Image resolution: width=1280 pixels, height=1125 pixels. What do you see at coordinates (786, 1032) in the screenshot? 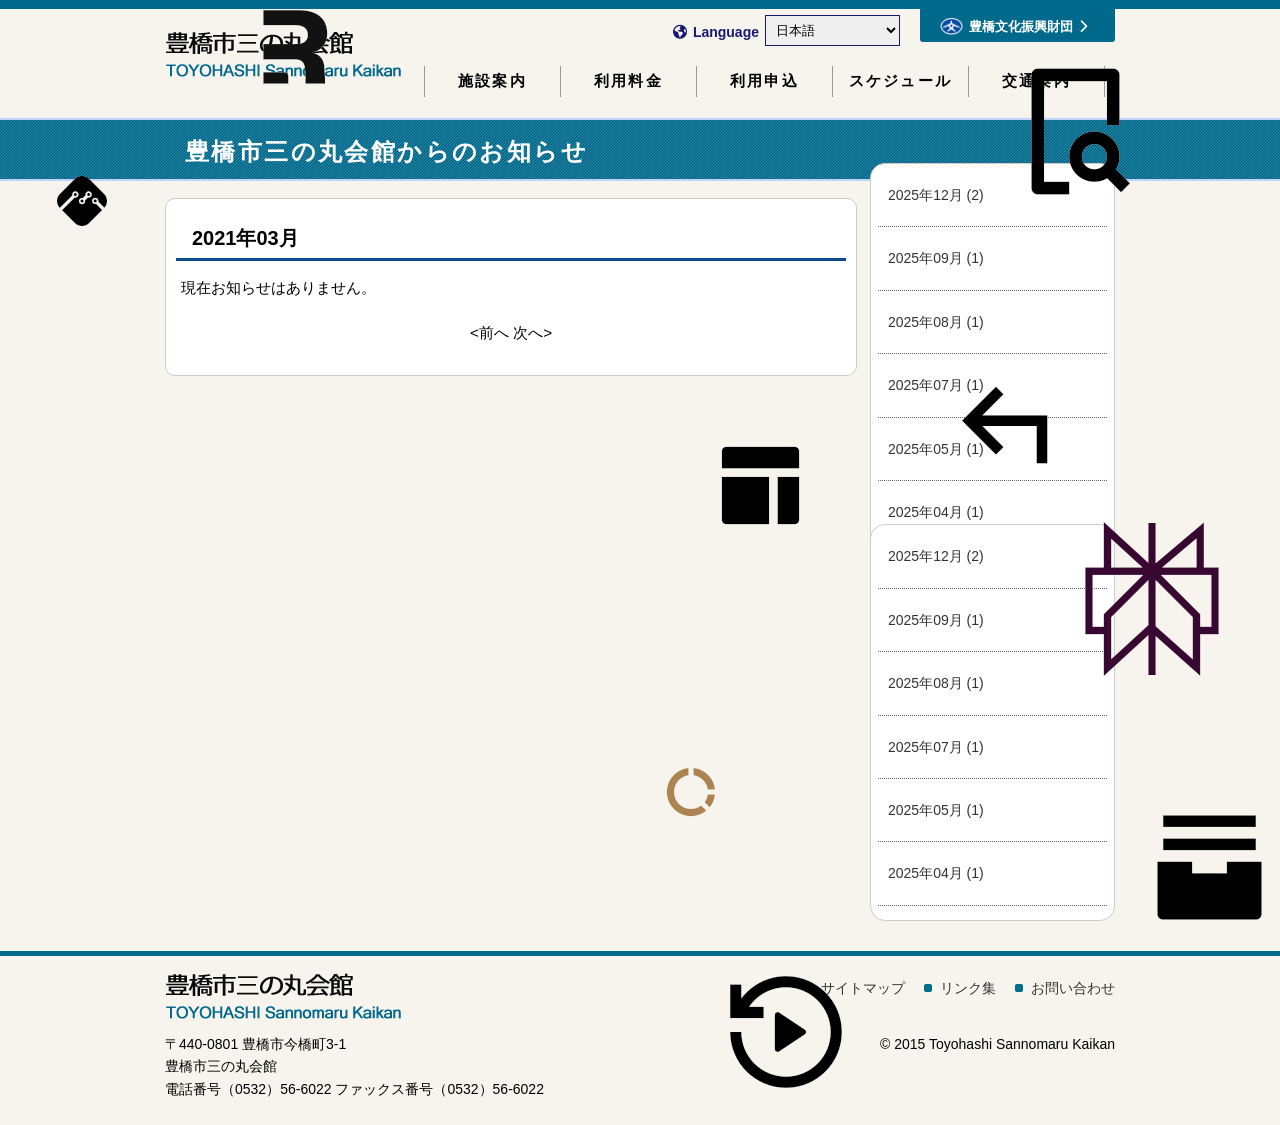
I see `view memories or flashback content` at bounding box center [786, 1032].